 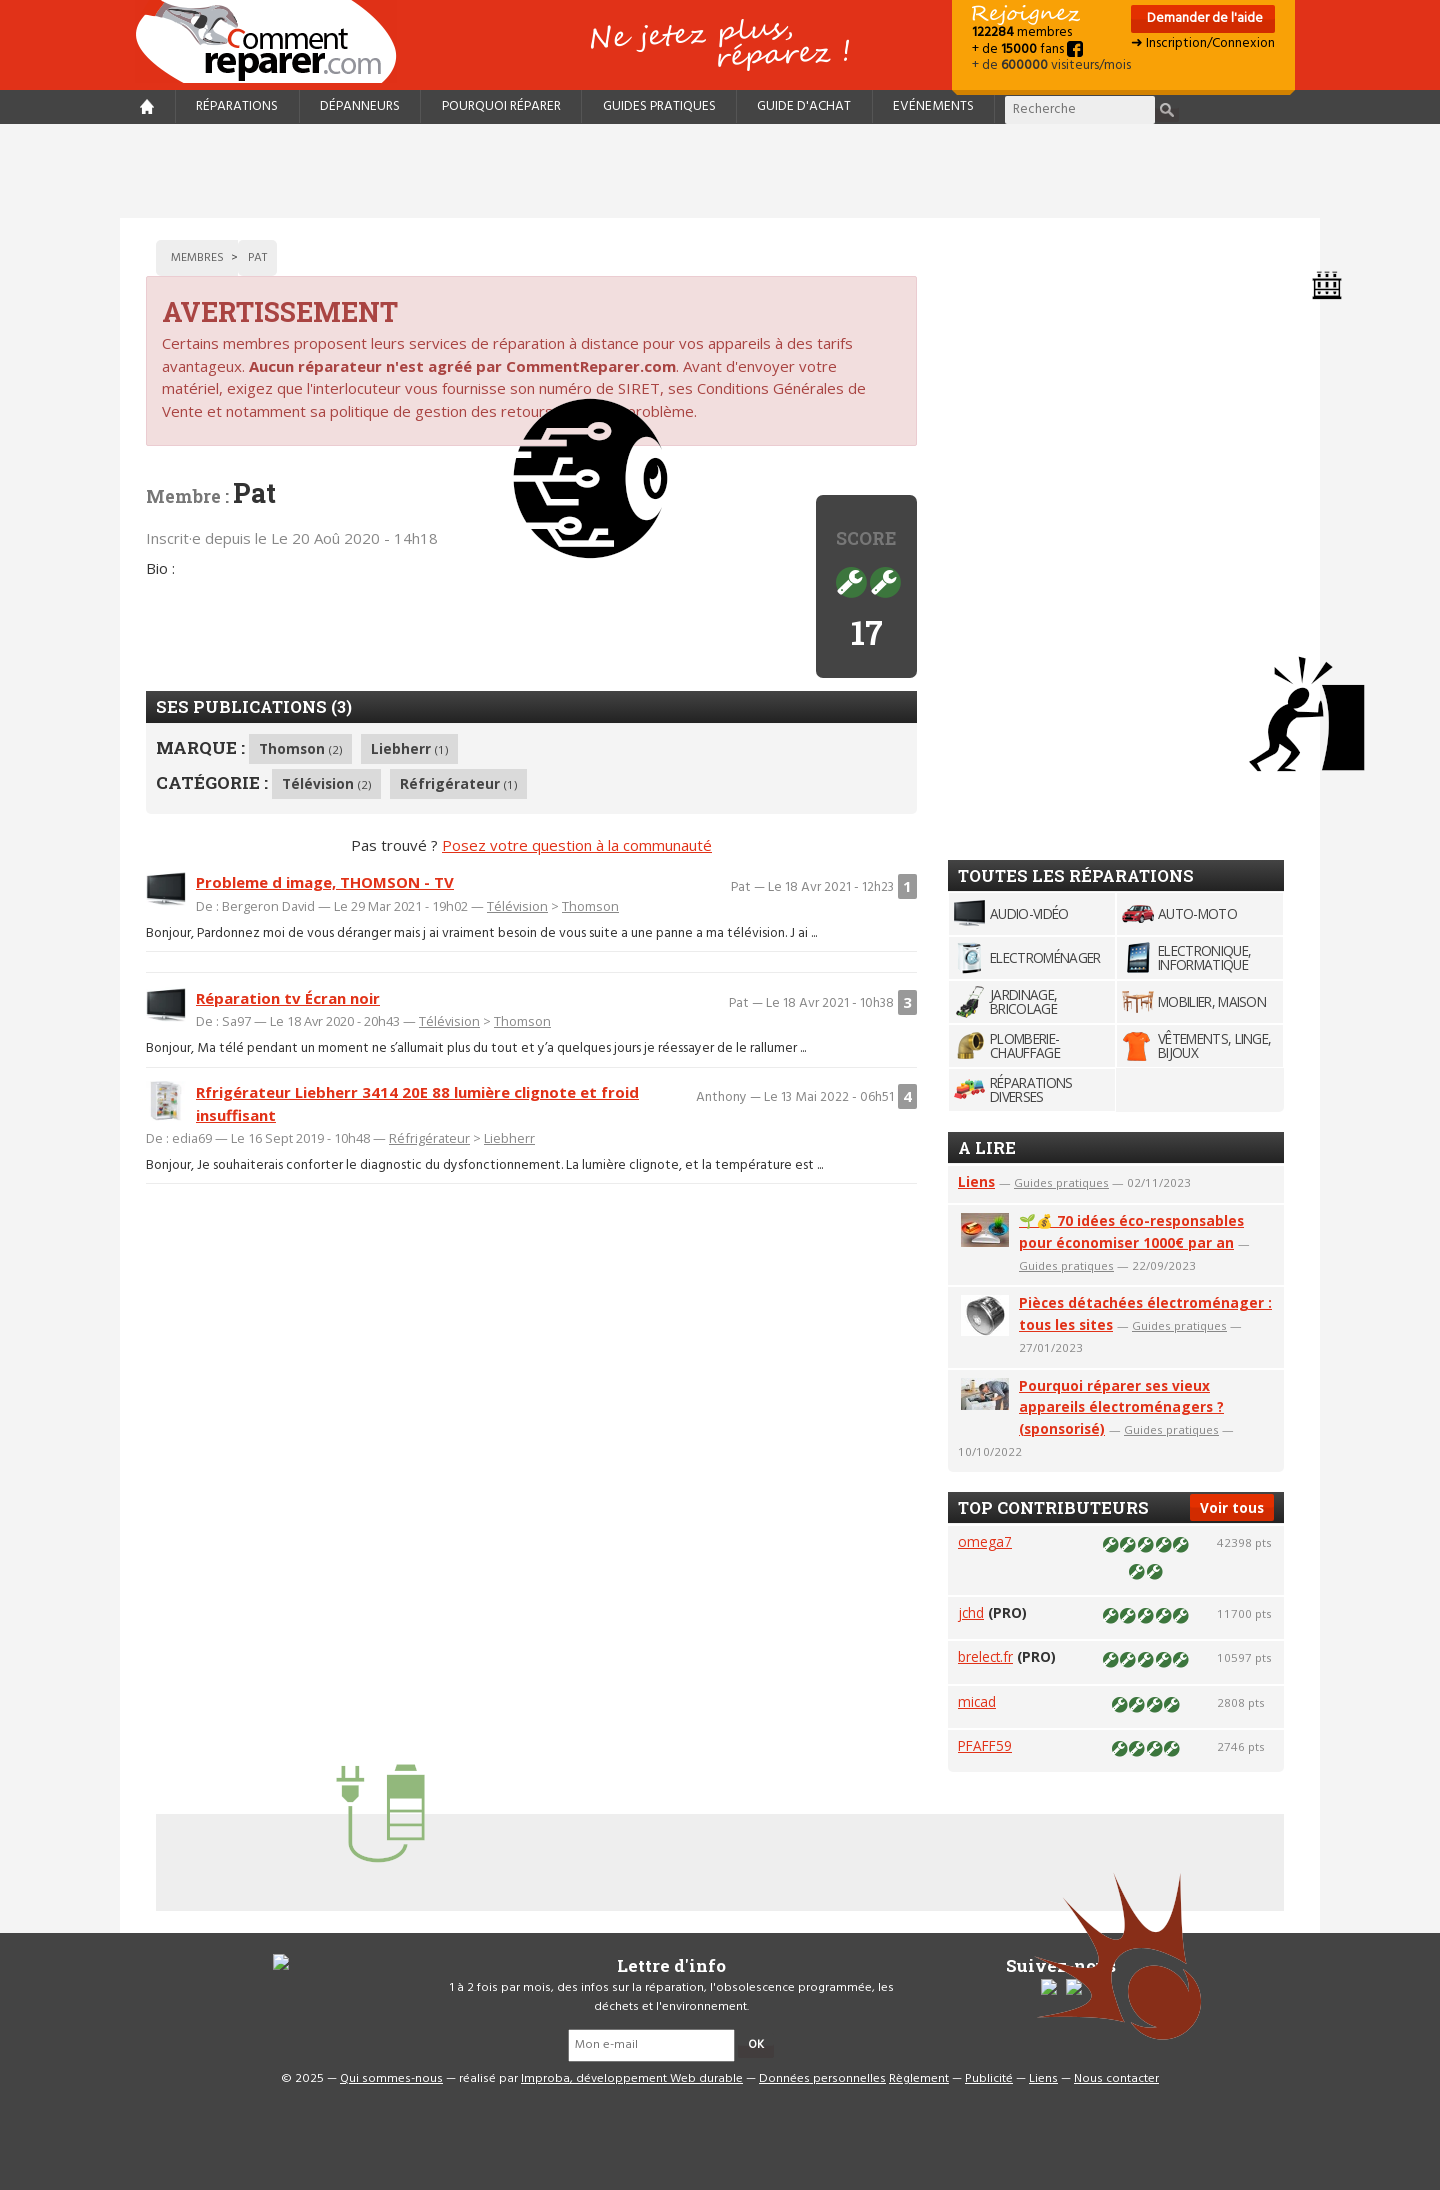 I want to click on access laboratory or science features, so click(x=1327, y=285).